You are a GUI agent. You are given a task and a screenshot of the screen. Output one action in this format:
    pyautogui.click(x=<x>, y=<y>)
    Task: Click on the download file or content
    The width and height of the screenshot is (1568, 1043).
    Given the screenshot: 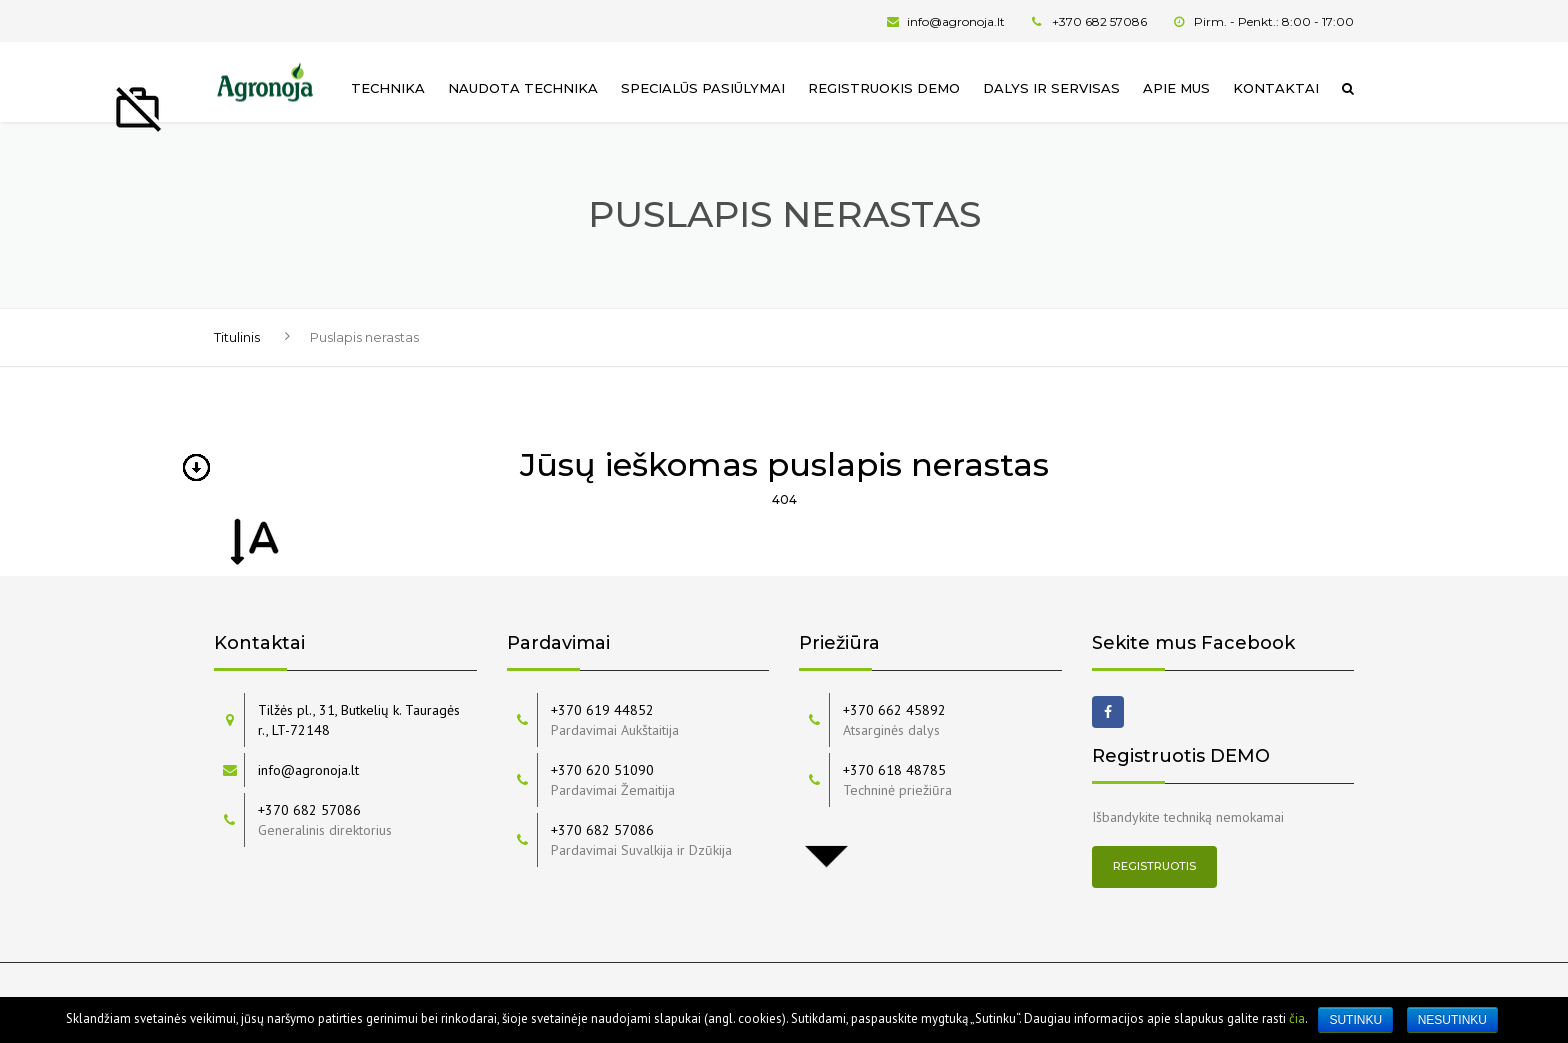 What is the action you would take?
    pyautogui.click(x=196, y=467)
    